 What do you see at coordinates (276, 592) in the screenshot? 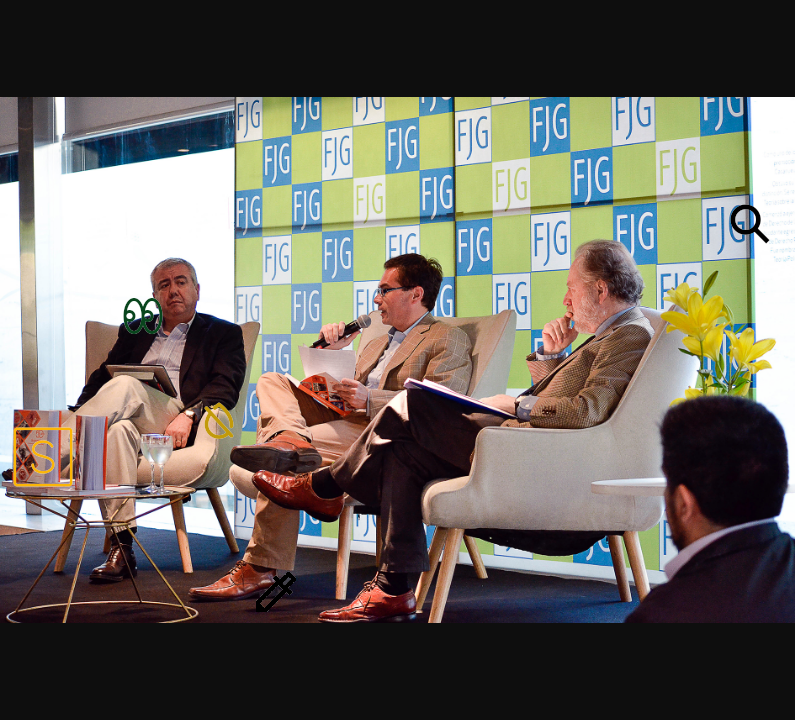
I see `pick a color from the canvas` at bounding box center [276, 592].